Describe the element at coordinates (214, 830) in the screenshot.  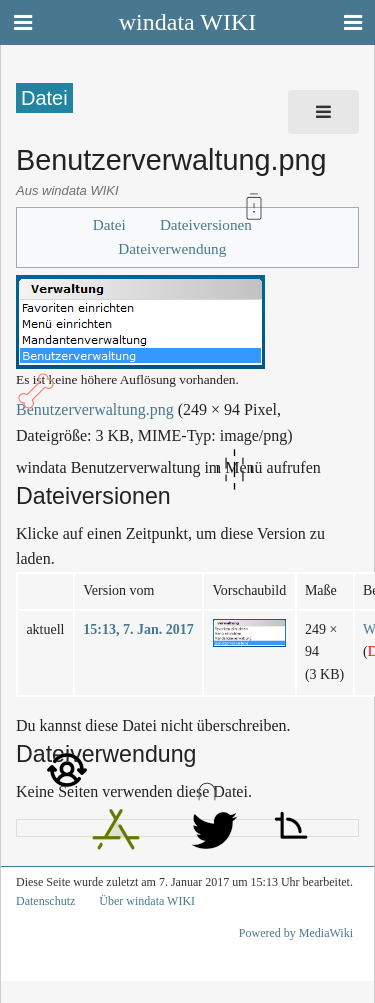
I see `share to twitter` at that location.